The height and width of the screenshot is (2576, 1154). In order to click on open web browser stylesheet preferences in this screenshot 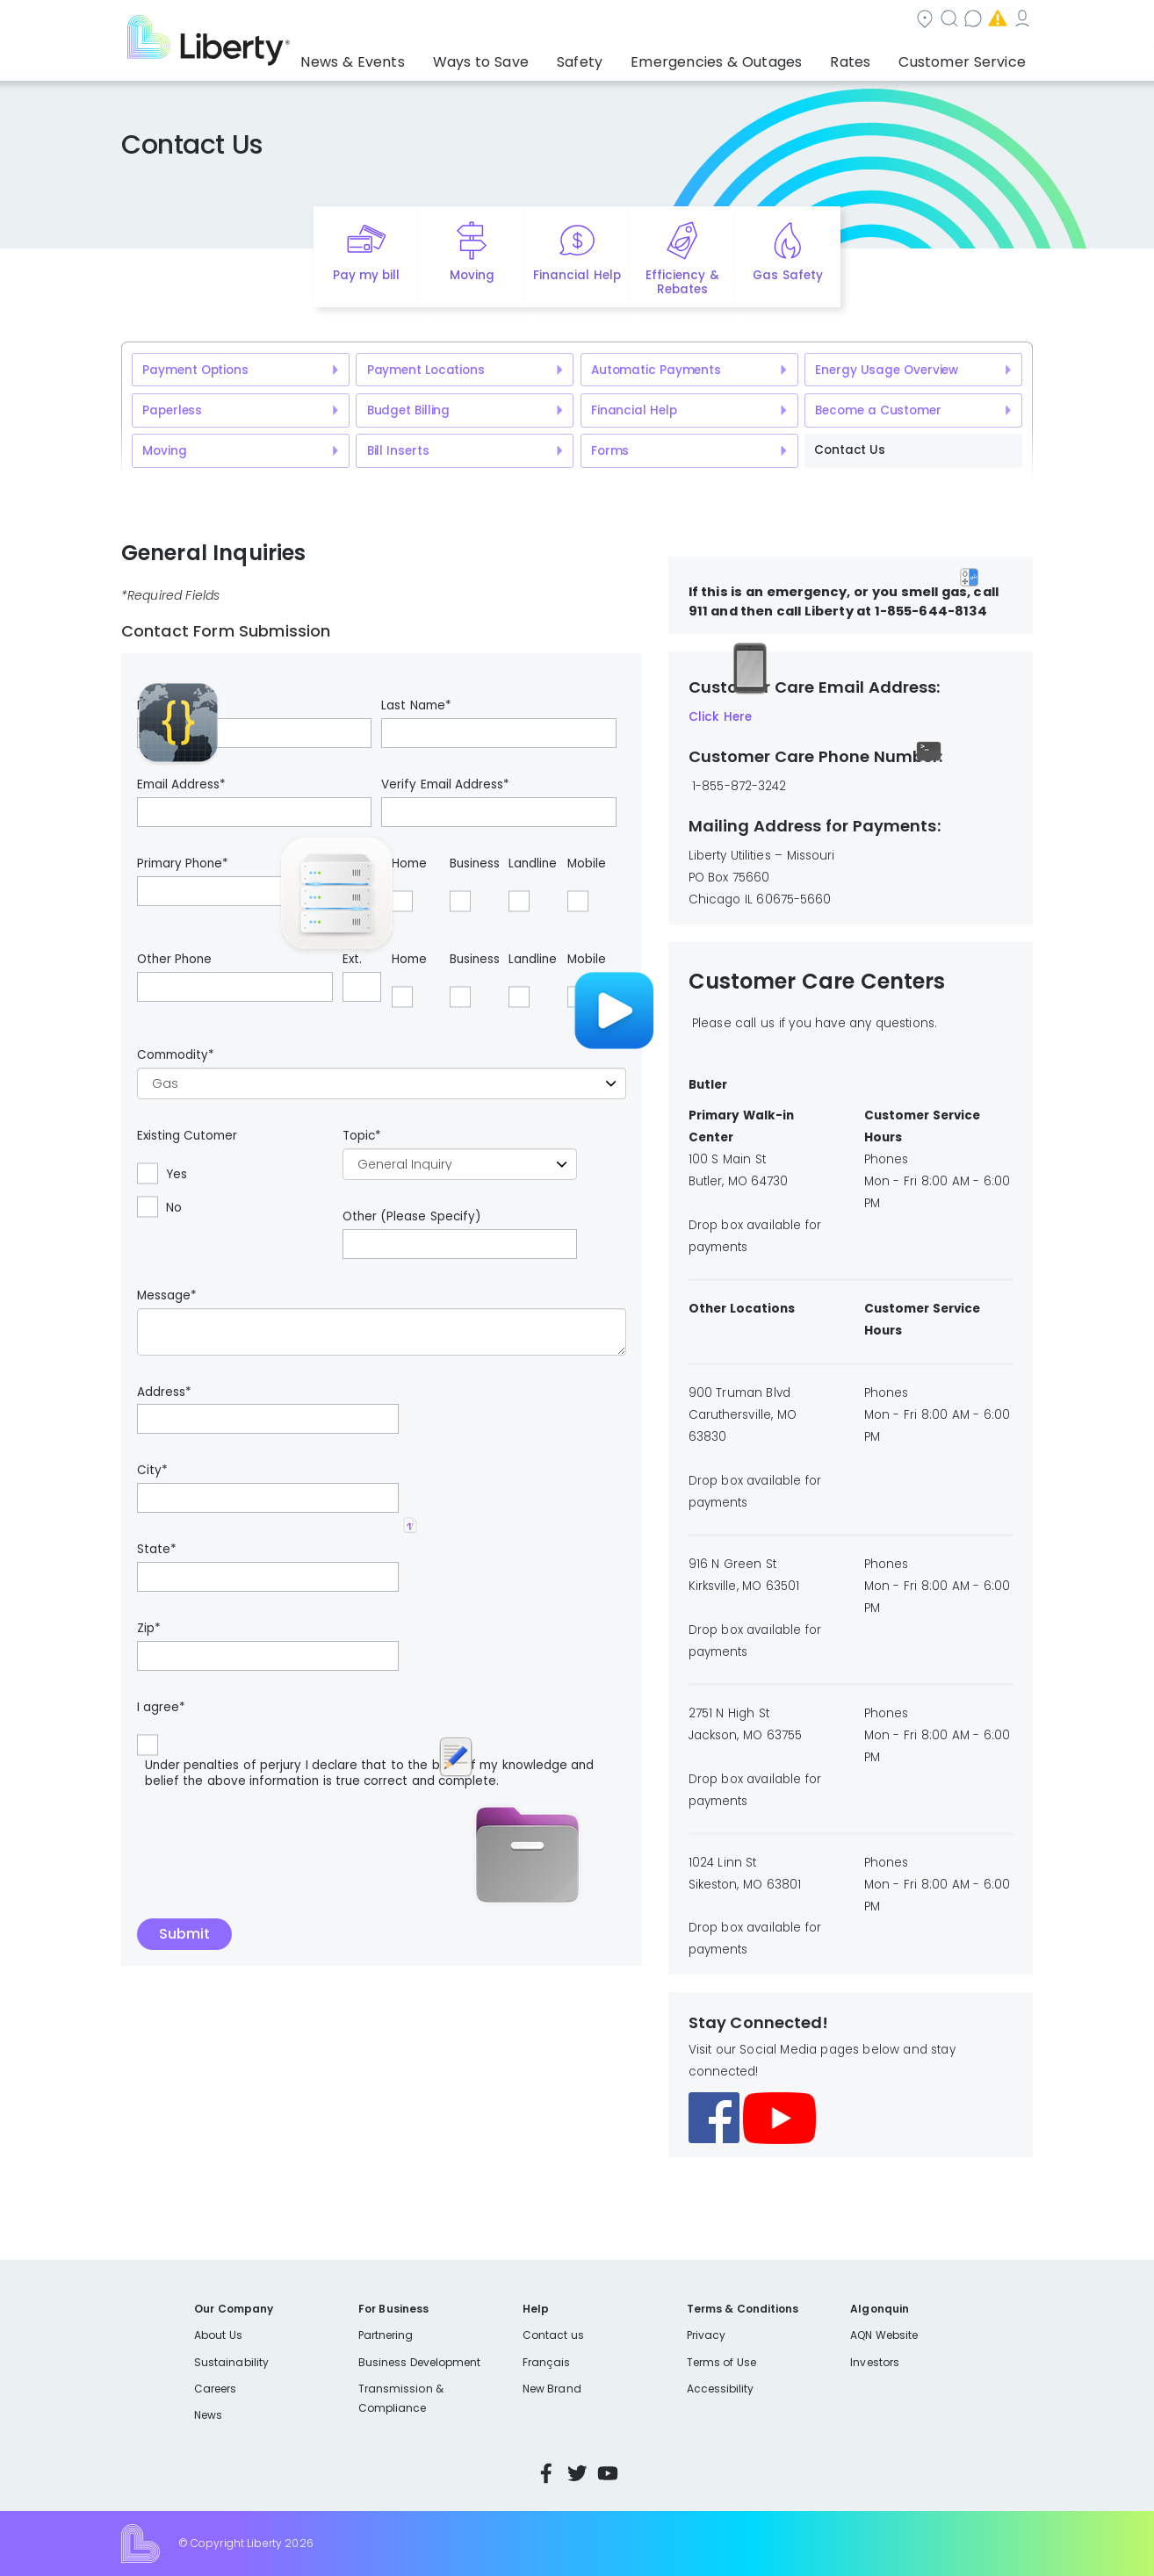, I will do `click(178, 723)`.